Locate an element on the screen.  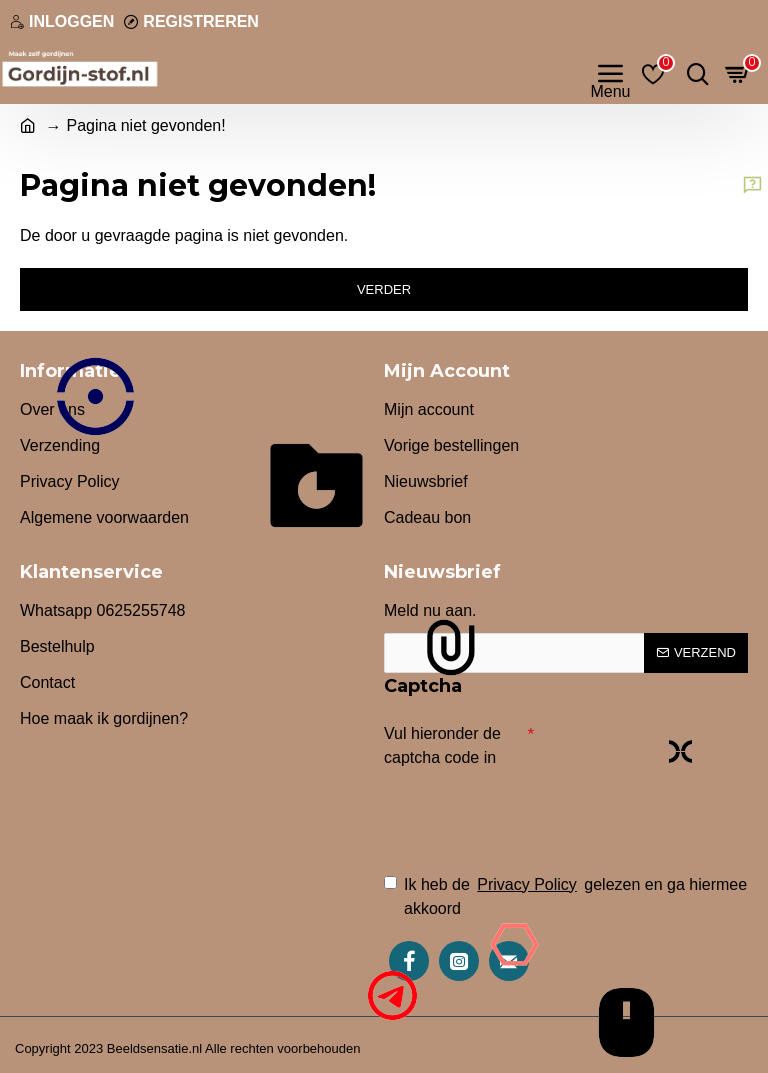
nextflow workflow management platform logo is located at coordinates (680, 751).